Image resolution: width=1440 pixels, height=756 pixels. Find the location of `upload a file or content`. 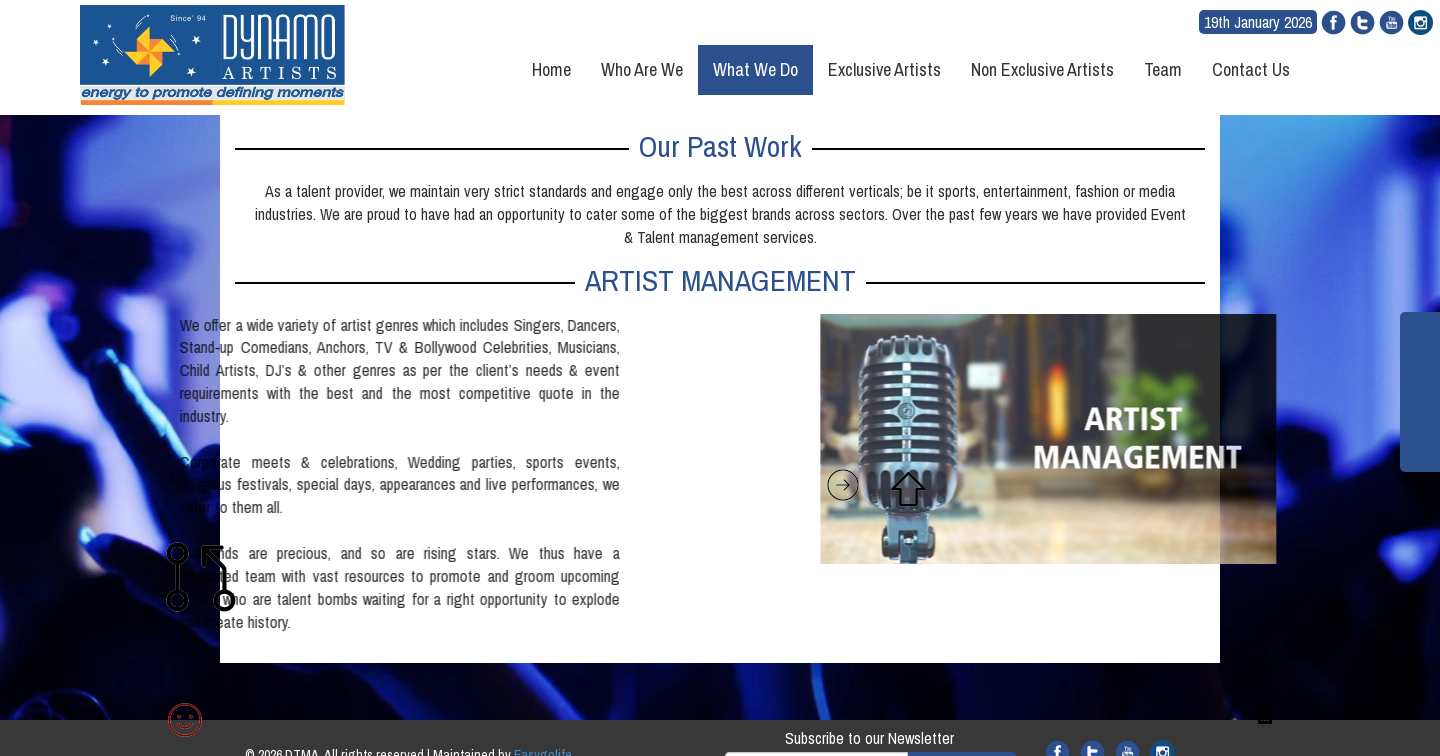

upload a file or content is located at coordinates (908, 490).